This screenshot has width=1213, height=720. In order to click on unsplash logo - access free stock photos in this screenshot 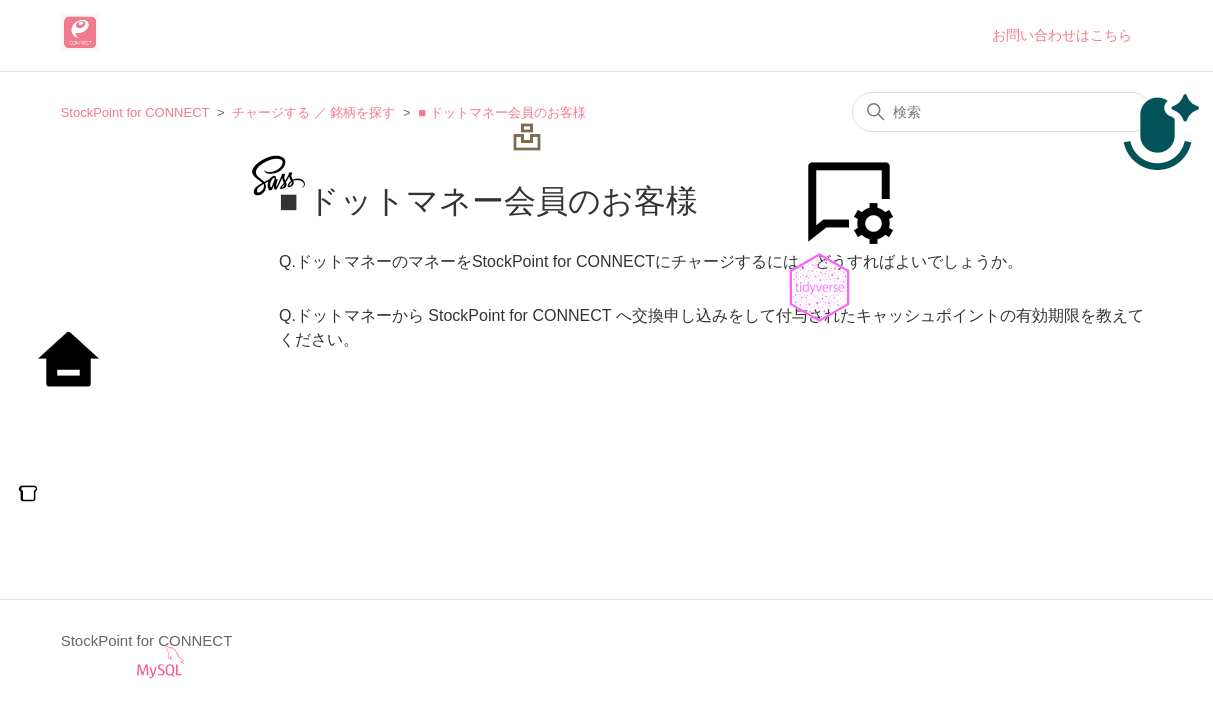, I will do `click(527, 137)`.